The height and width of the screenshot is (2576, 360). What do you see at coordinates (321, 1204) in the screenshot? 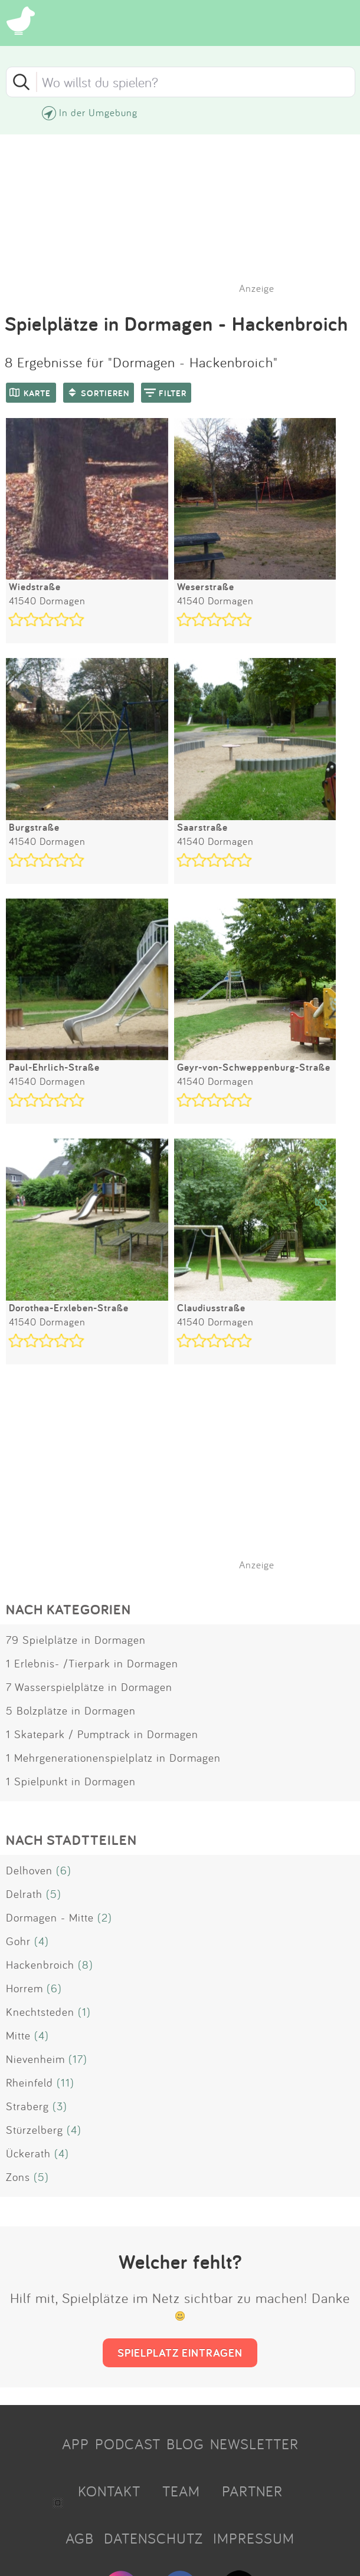
I see `dislike feature is disabled or unavailable` at bounding box center [321, 1204].